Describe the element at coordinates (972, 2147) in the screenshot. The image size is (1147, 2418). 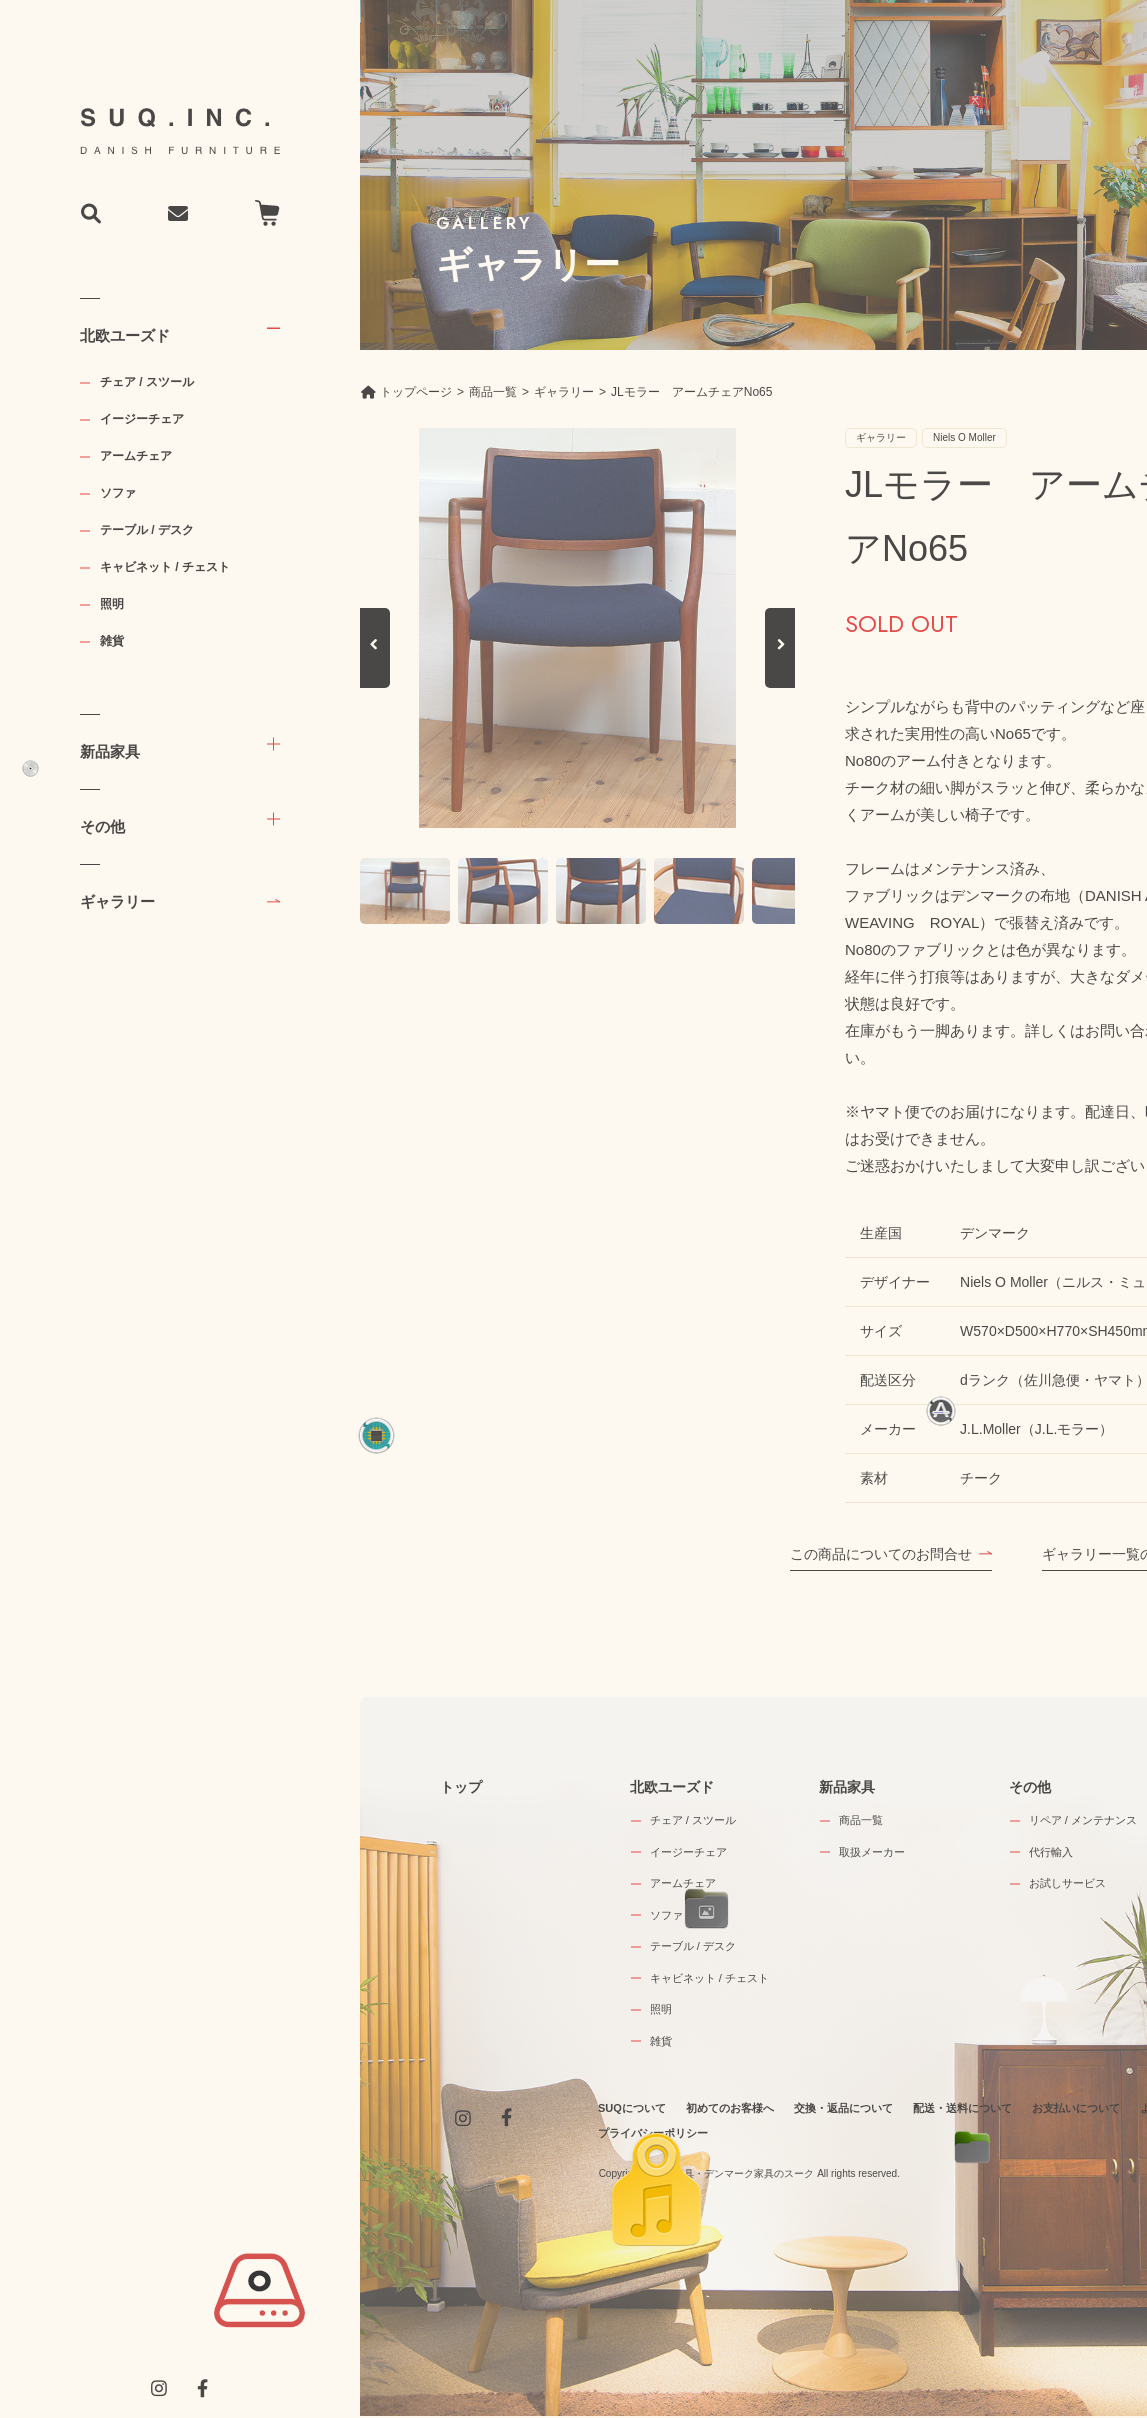
I see `folder ready to accept dragged files` at that location.